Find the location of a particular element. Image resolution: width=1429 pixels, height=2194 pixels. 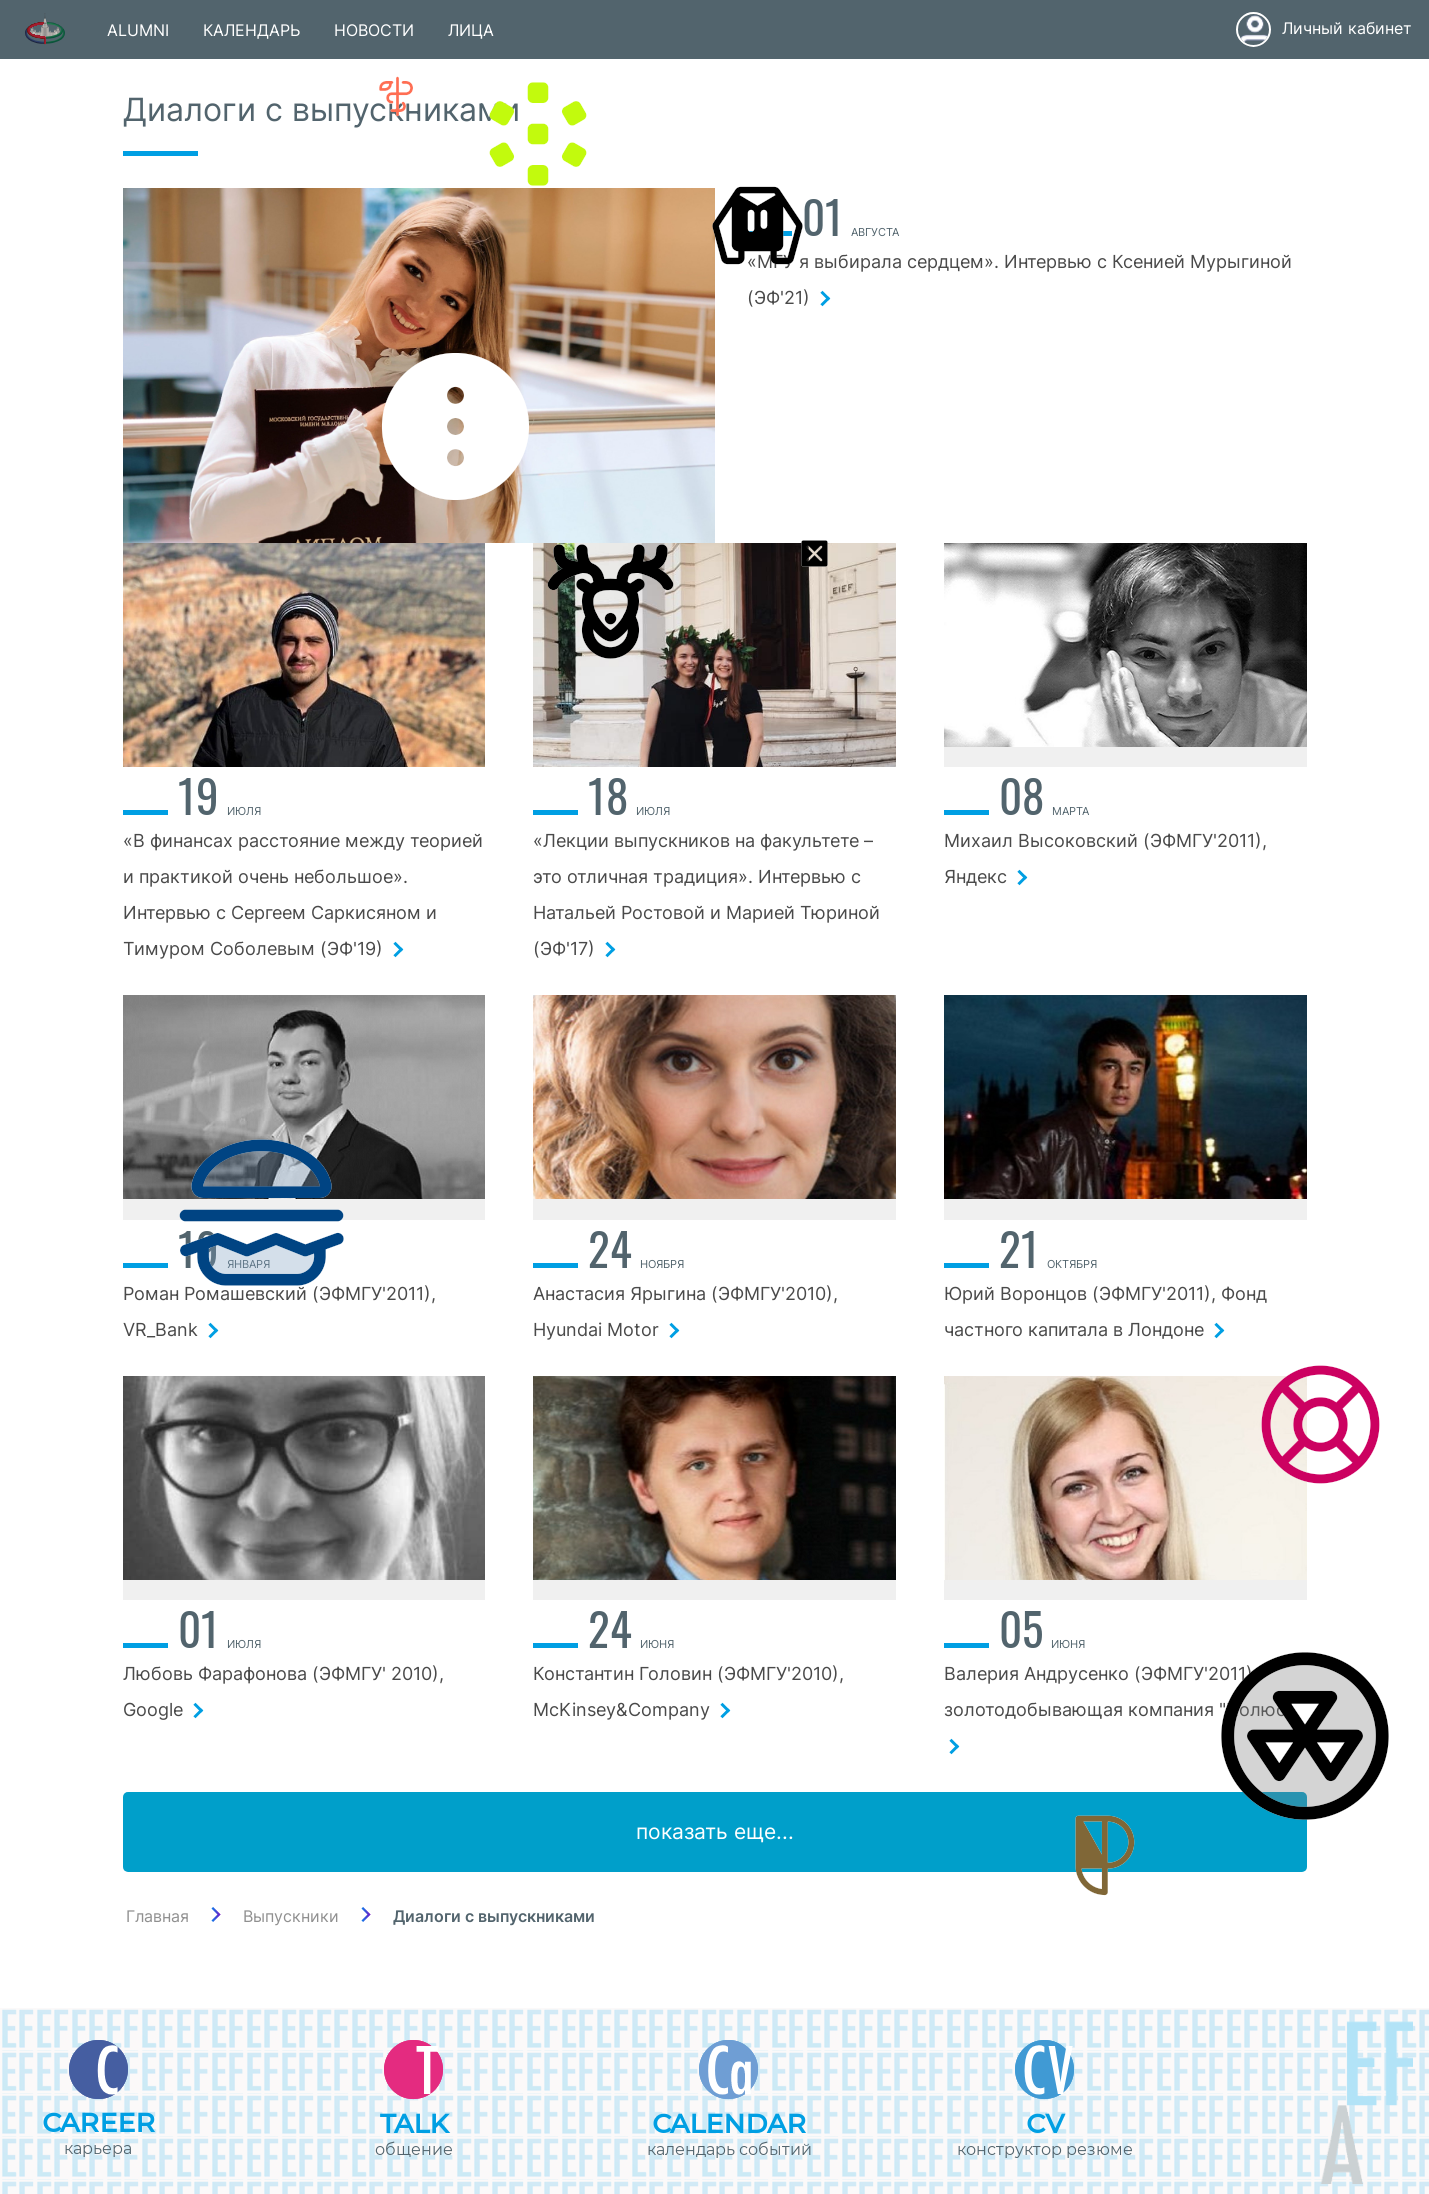

phosphor icons logo is located at coordinates (1099, 1851).